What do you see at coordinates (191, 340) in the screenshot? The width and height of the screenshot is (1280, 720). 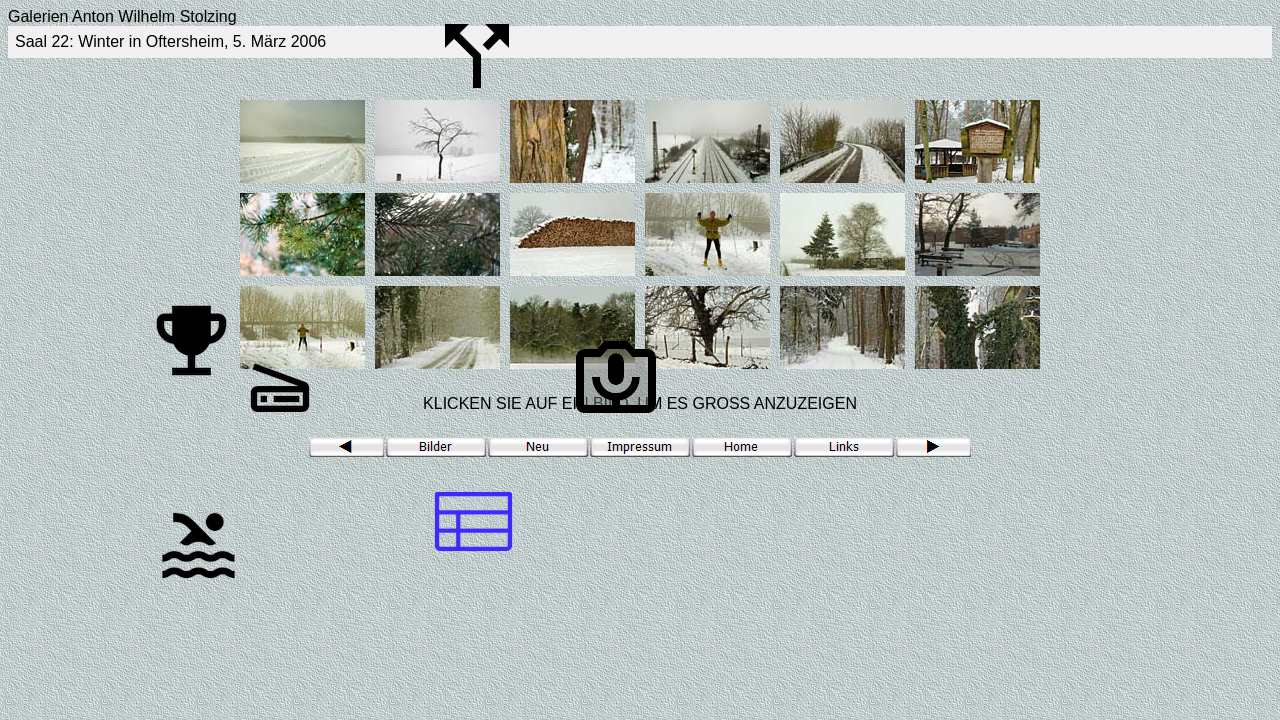 I see `view achievements or awards` at bounding box center [191, 340].